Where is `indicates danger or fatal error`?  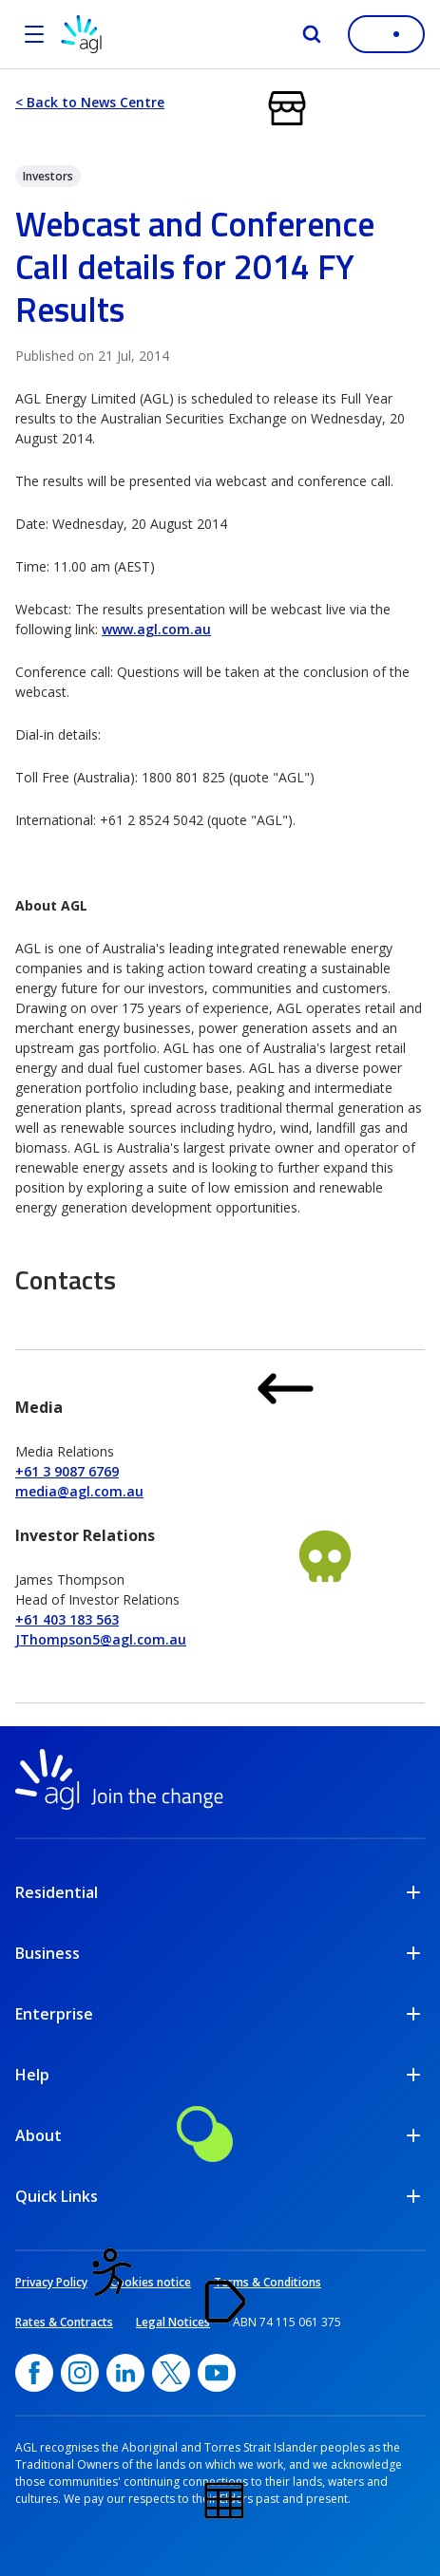
indicates danger or fatal error is located at coordinates (325, 1556).